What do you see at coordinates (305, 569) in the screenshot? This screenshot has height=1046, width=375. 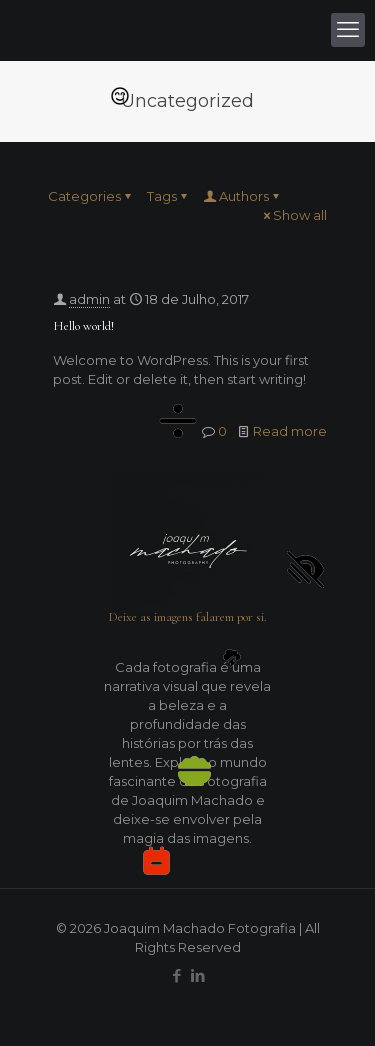 I see `indicates low vision or visual impairment accessibility mode` at bounding box center [305, 569].